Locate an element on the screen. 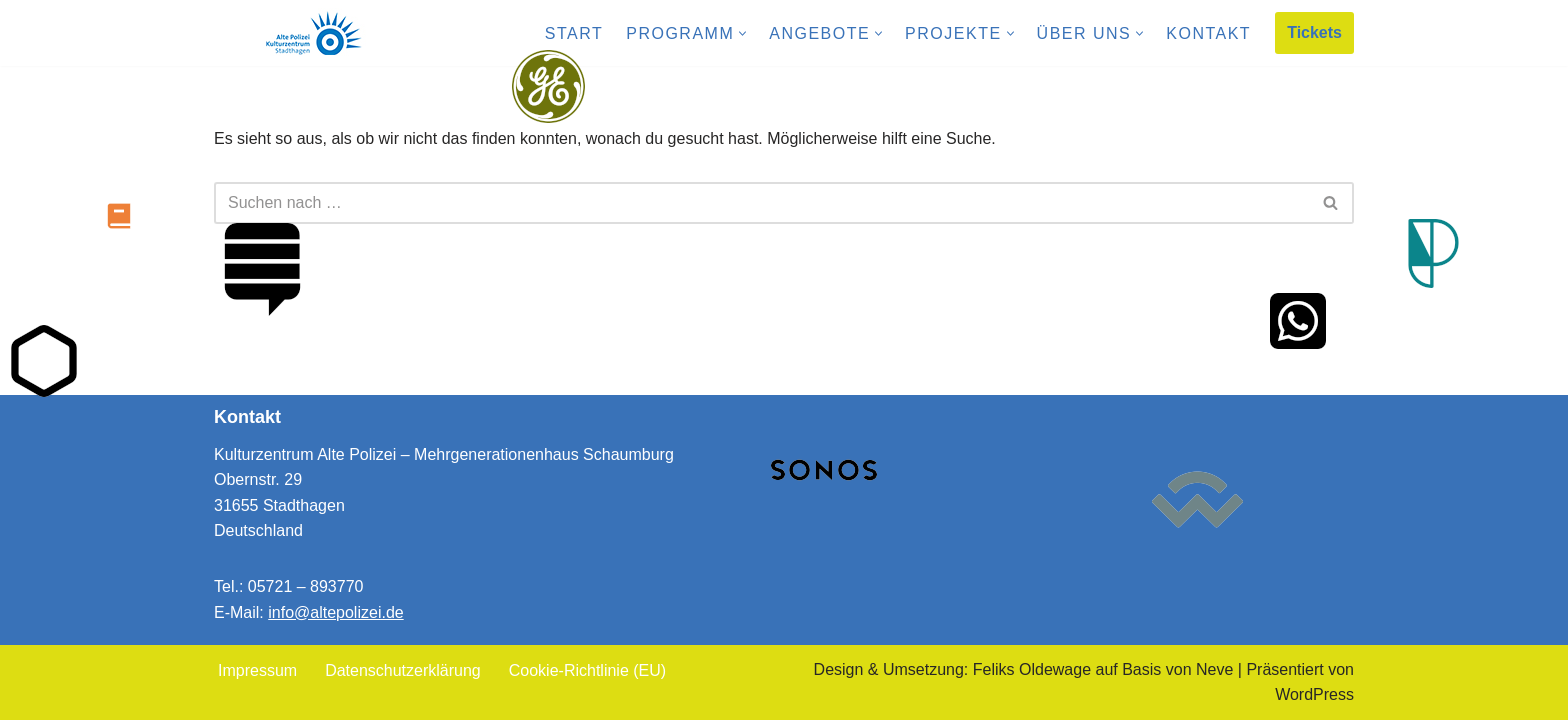  open WhatsApp messaging app is located at coordinates (1298, 321).